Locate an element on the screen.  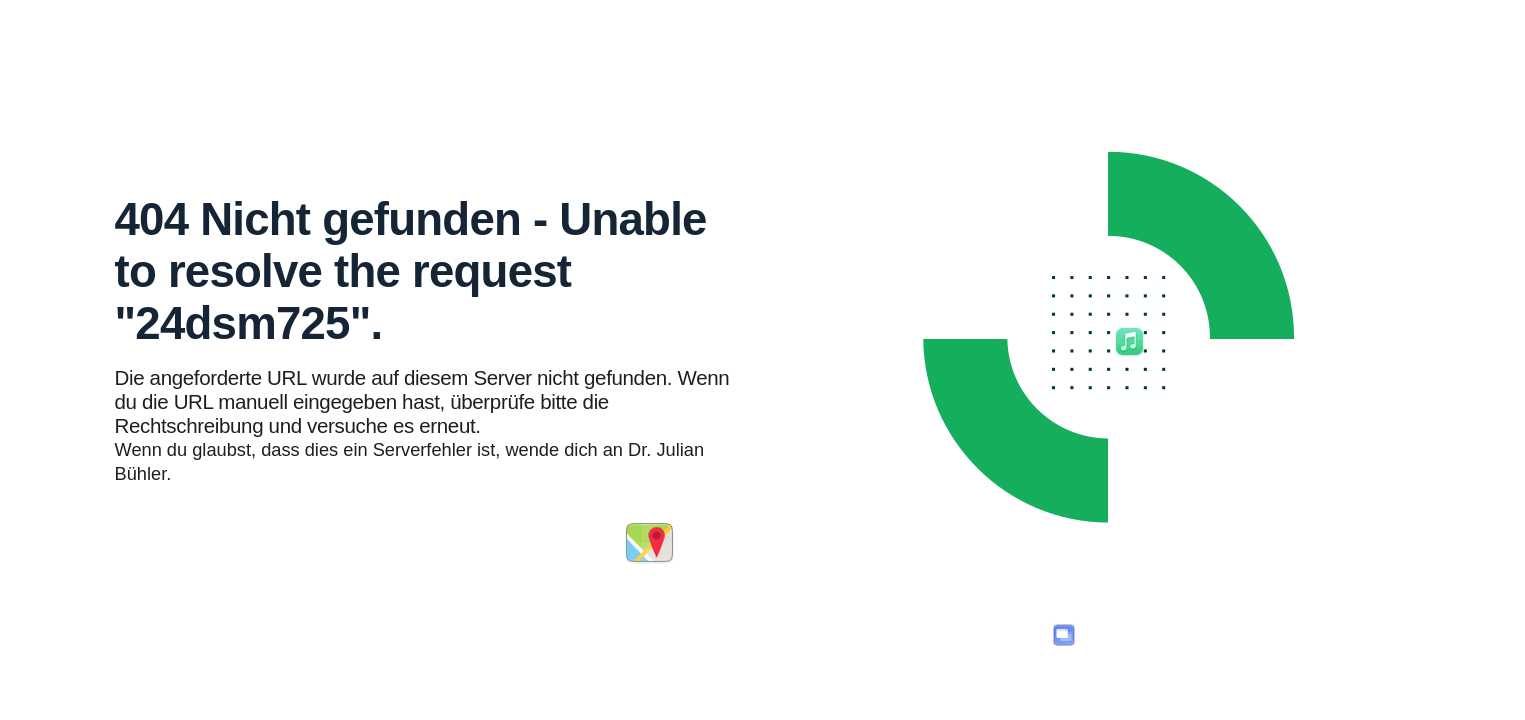
manage startup applications and session settings is located at coordinates (1064, 635).